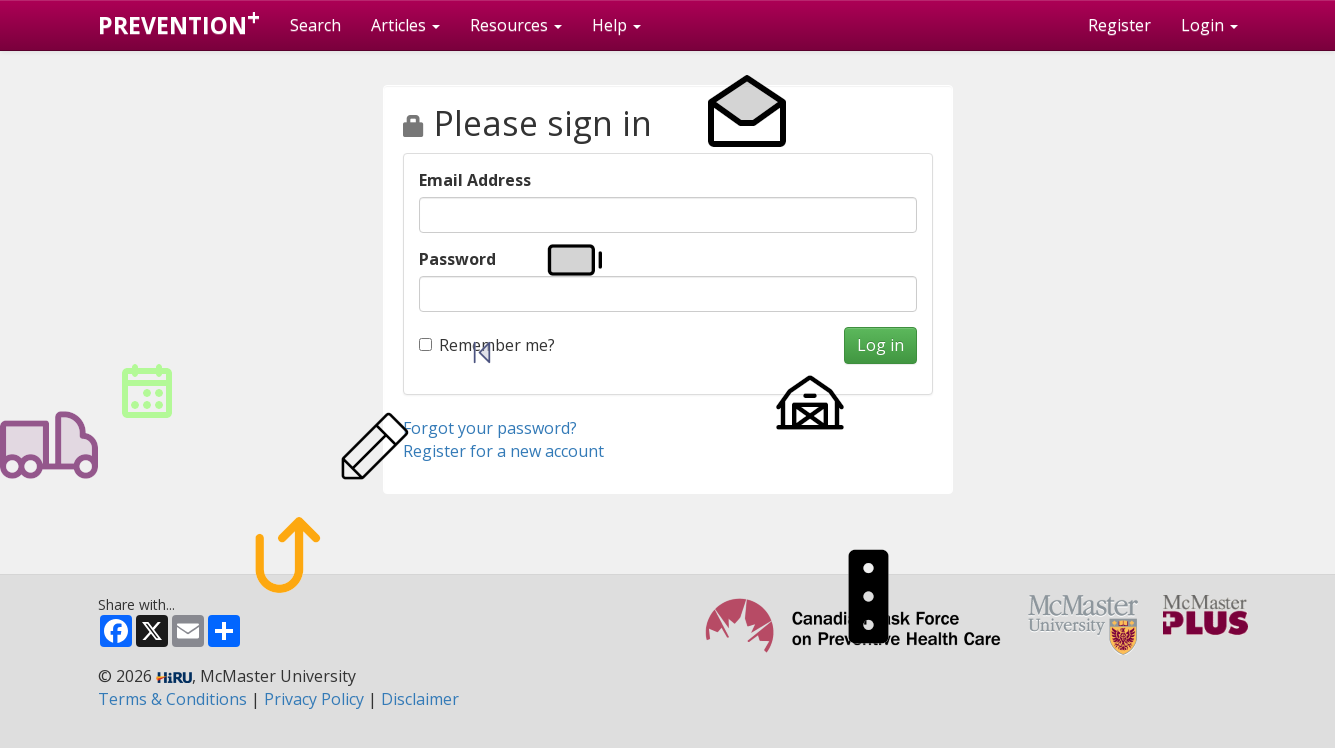  Describe the element at coordinates (373, 447) in the screenshot. I see `edit or modify content` at that location.